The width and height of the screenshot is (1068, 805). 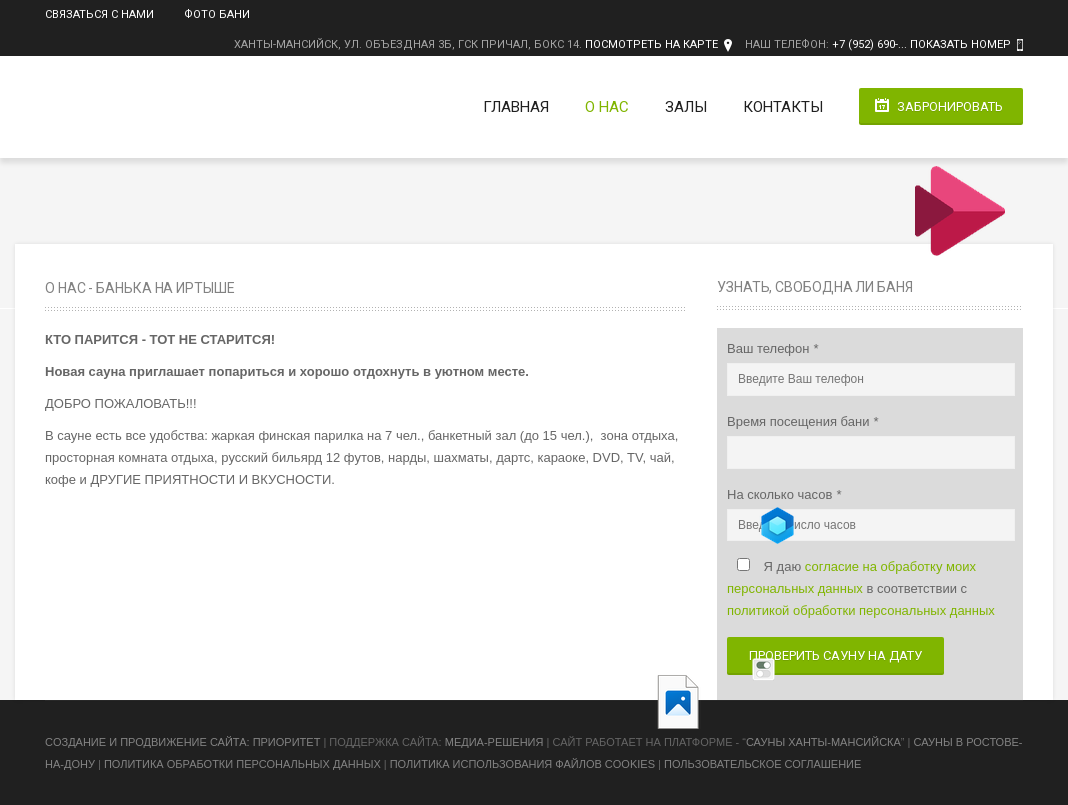 What do you see at coordinates (960, 211) in the screenshot?
I see `open the stream app` at bounding box center [960, 211].